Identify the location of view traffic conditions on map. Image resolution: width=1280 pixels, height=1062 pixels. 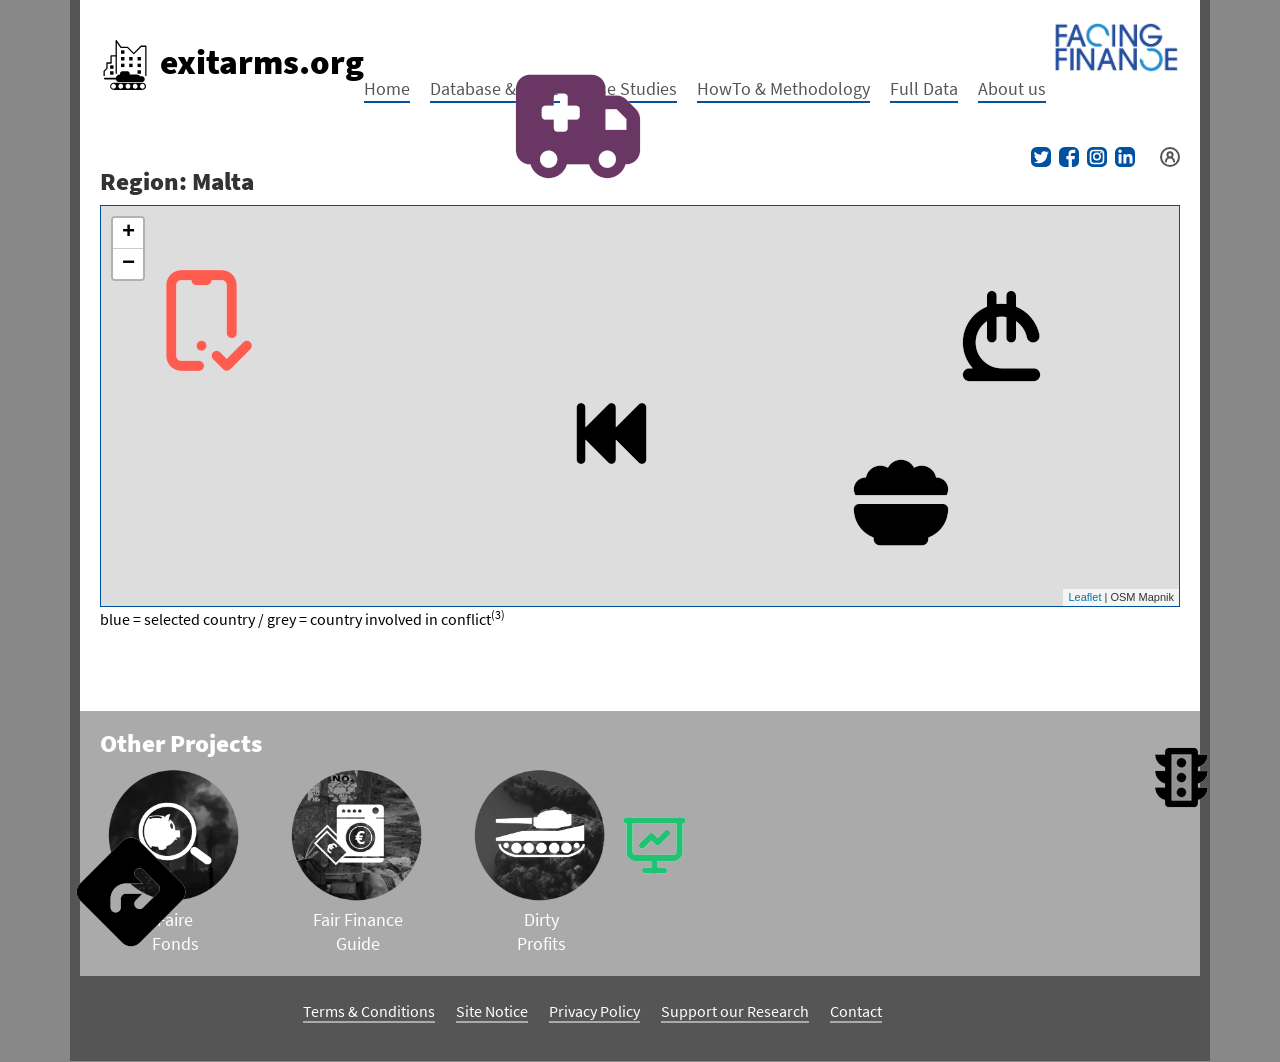
(1181, 777).